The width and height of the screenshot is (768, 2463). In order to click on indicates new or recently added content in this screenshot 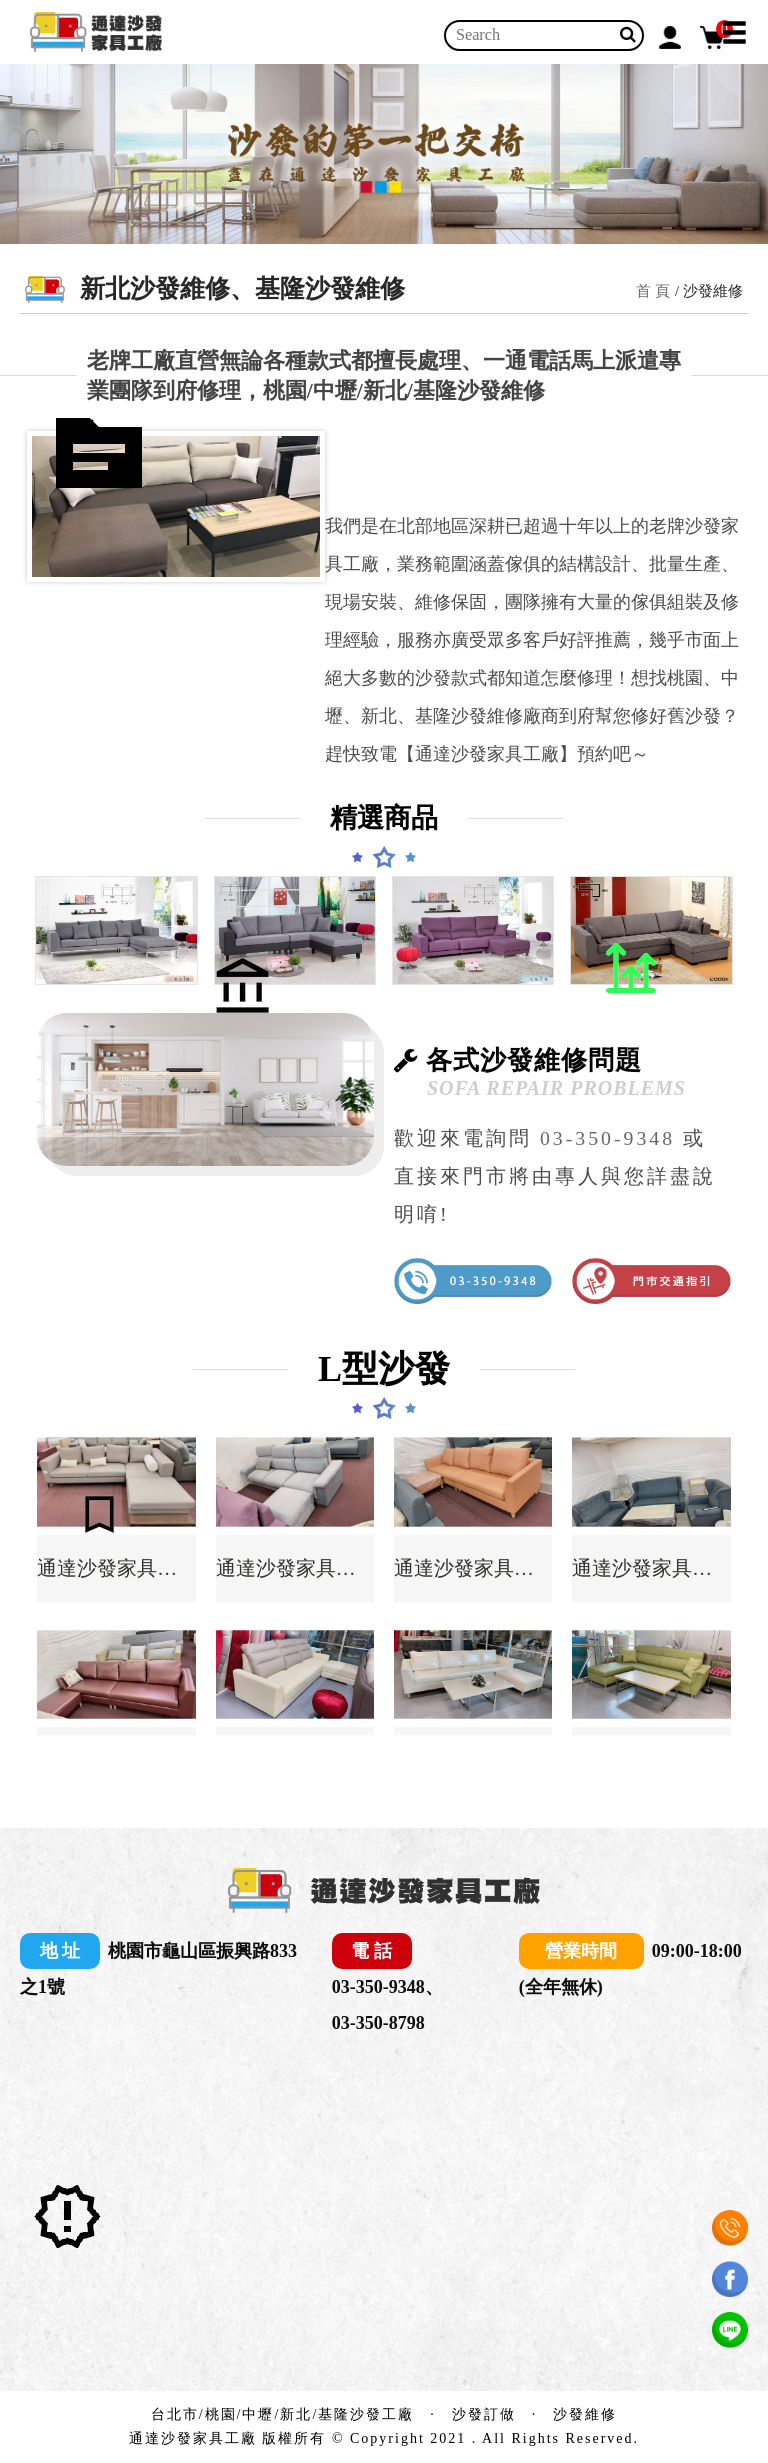, I will do `click(67, 2216)`.